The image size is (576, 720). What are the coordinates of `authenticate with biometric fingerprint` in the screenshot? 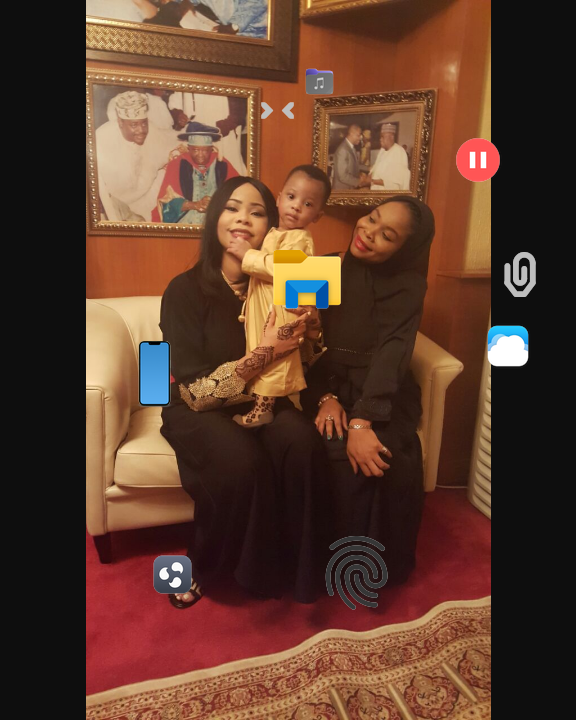 It's located at (359, 574).